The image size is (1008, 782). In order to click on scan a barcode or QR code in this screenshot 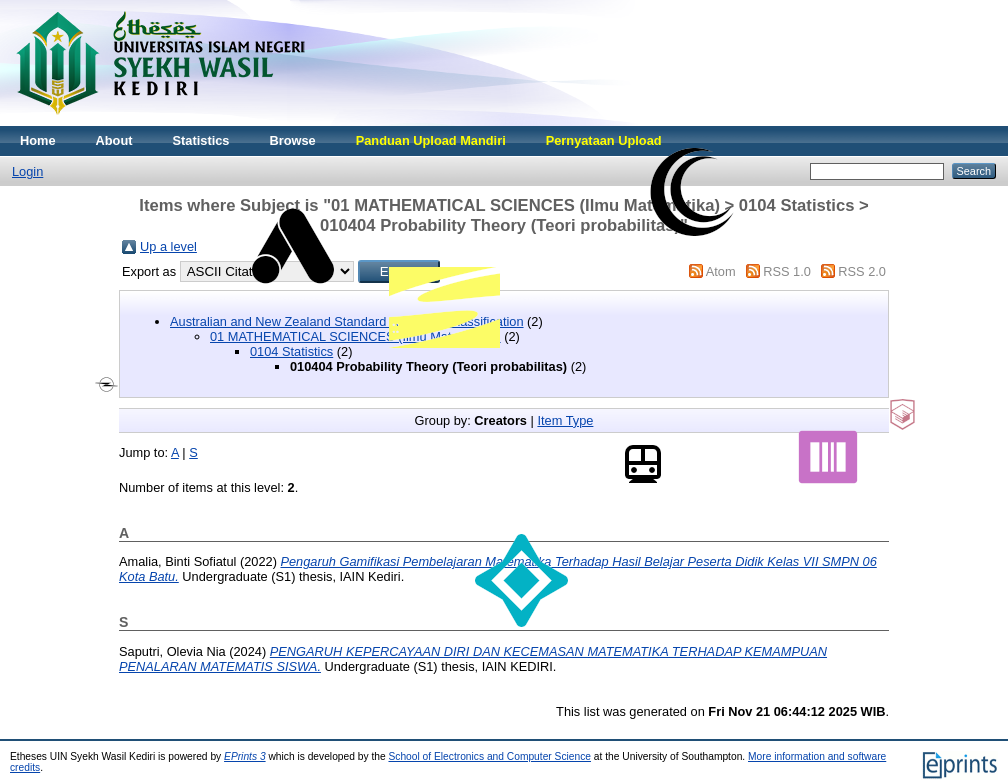, I will do `click(828, 457)`.